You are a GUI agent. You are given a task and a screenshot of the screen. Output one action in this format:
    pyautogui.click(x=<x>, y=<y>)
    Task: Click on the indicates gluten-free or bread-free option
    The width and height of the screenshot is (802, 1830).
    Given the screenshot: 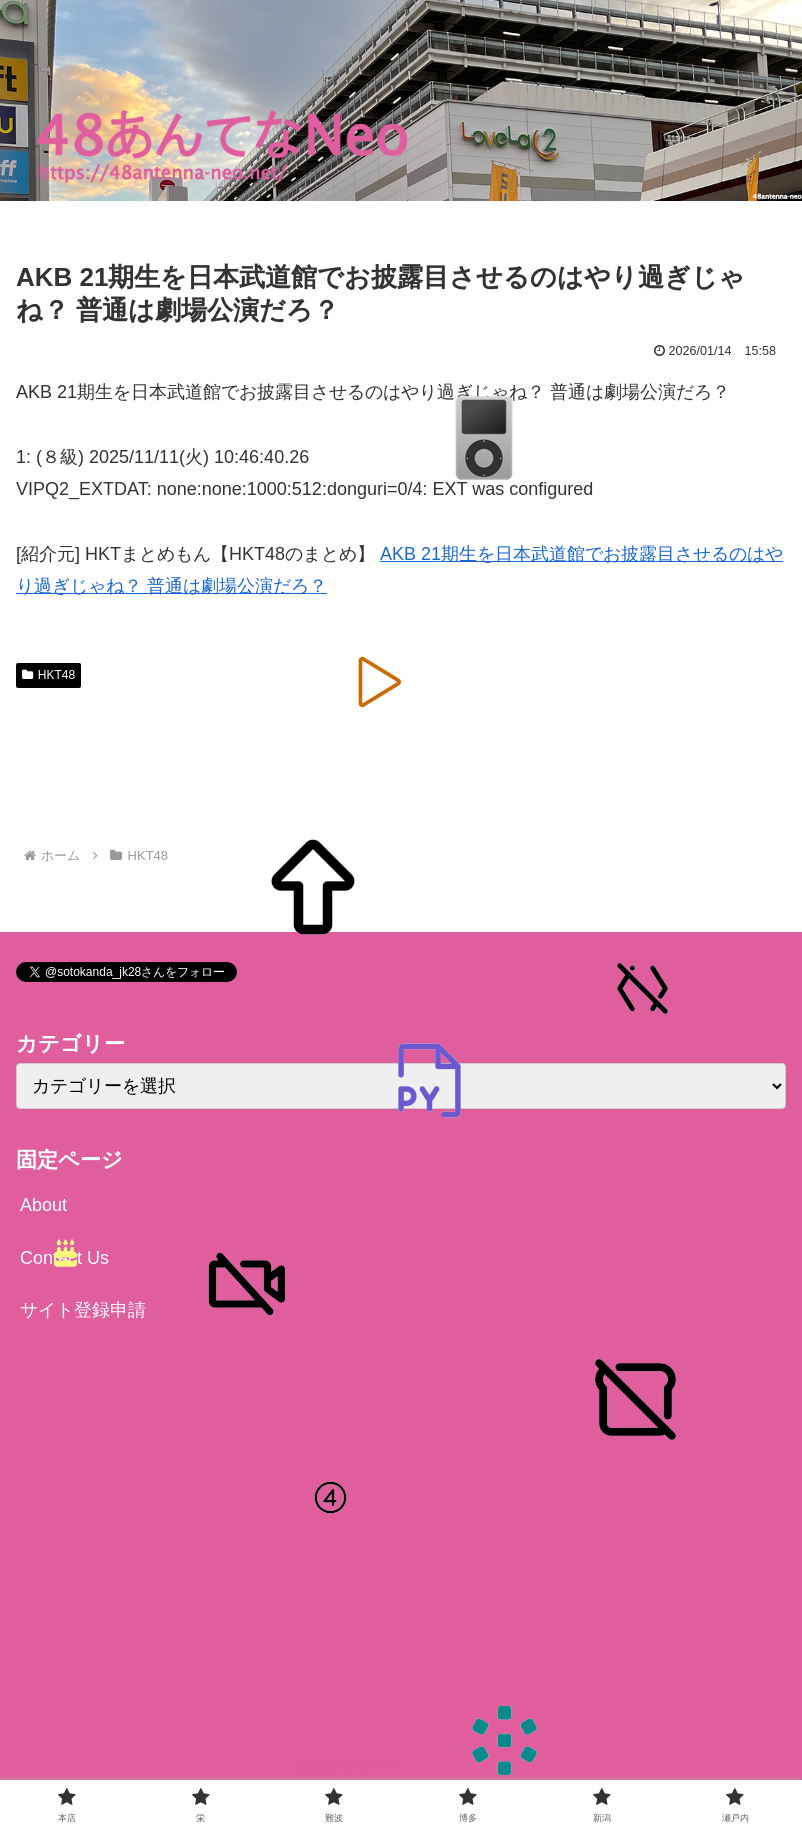 What is the action you would take?
    pyautogui.click(x=635, y=1399)
    